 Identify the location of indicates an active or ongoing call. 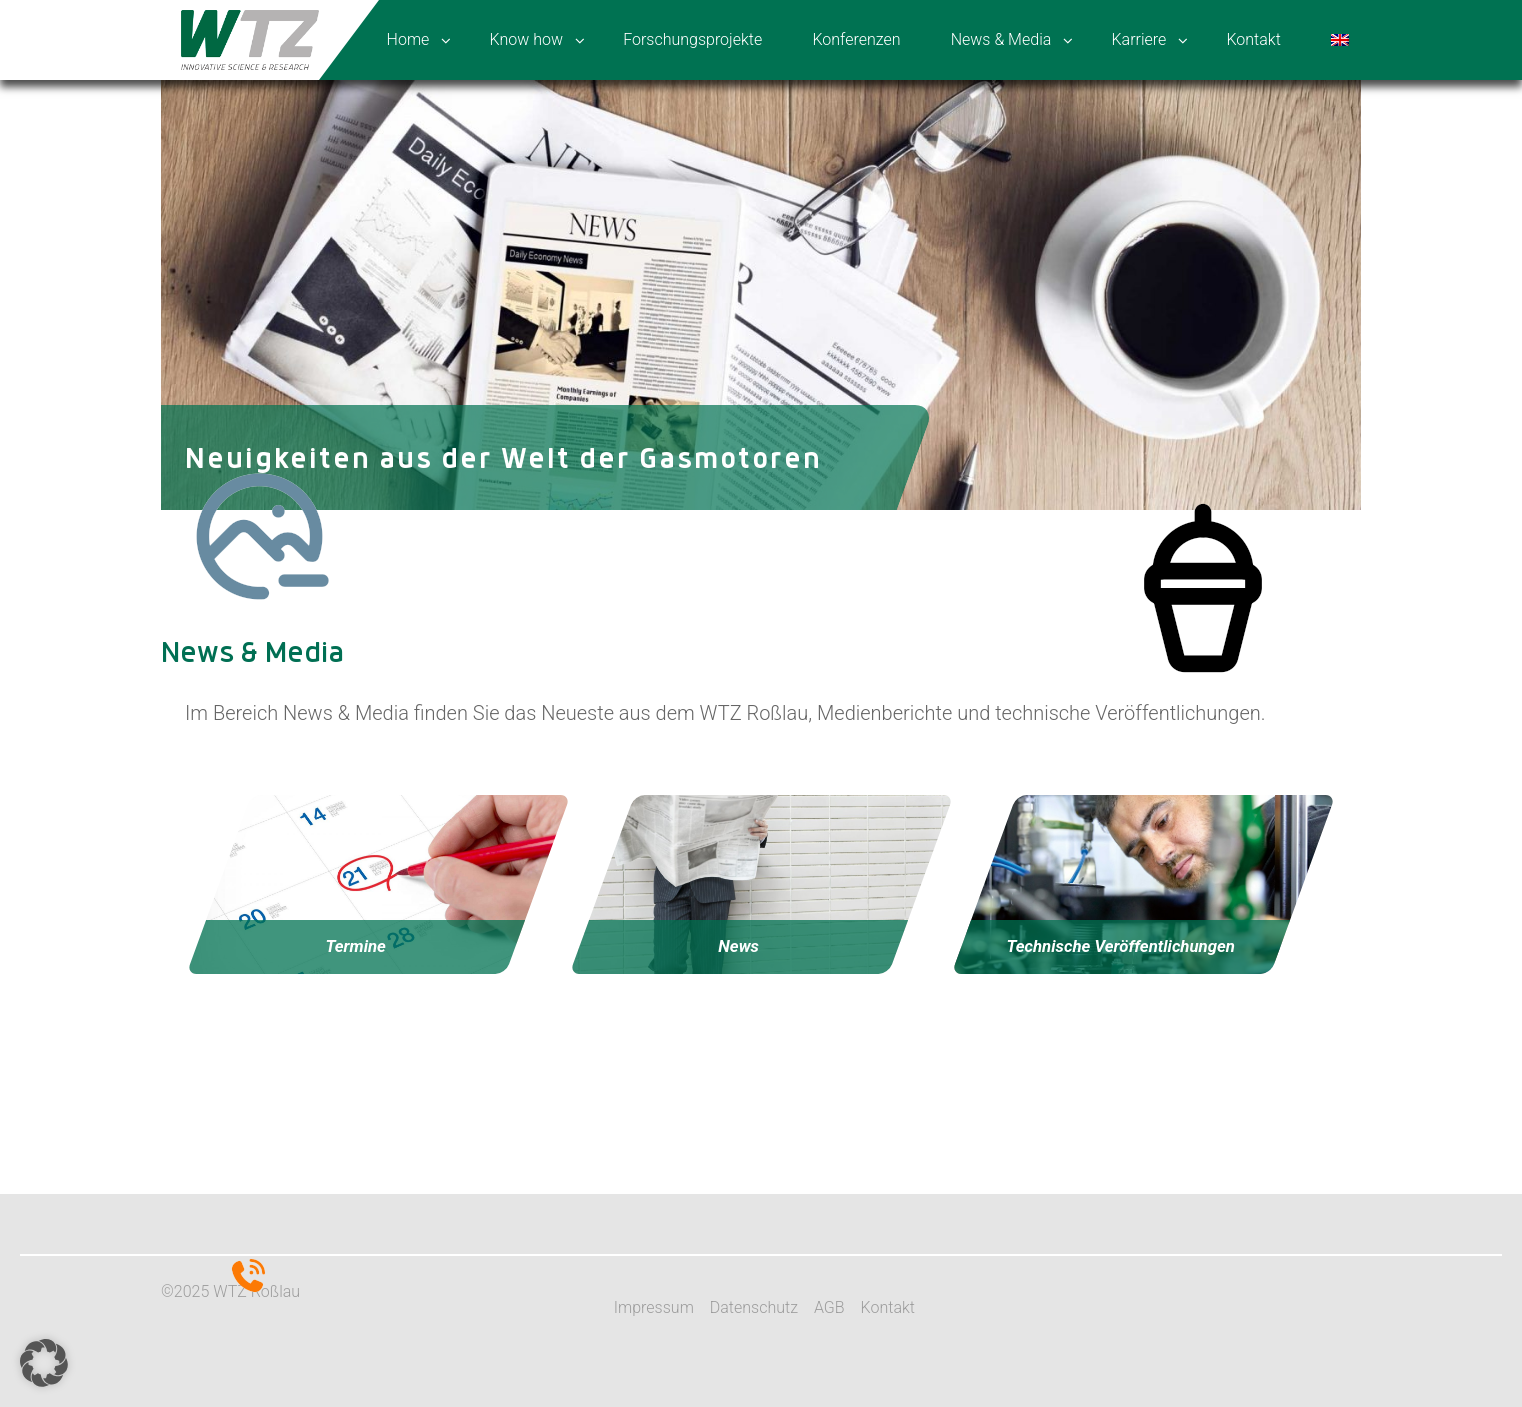
(247, 1276).